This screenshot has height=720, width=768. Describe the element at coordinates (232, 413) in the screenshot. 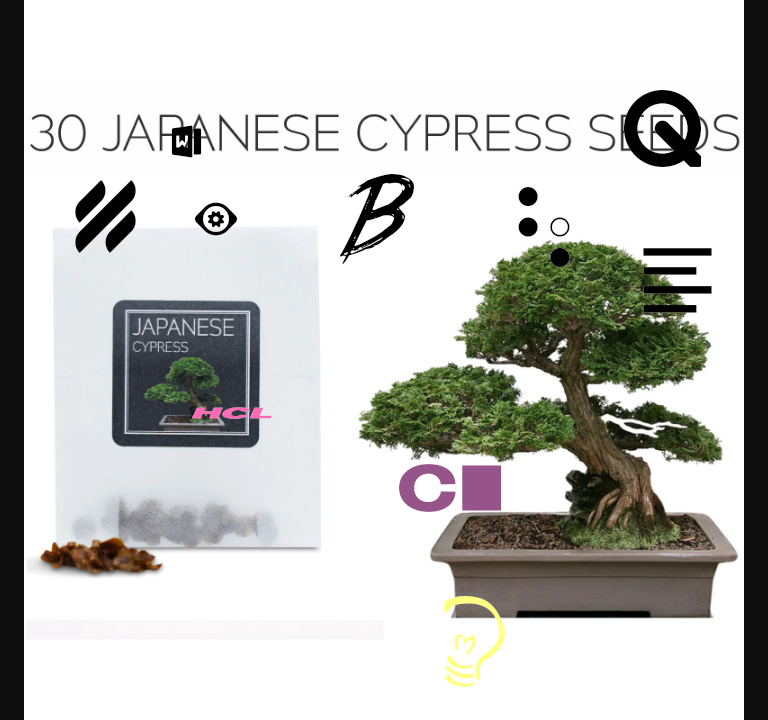

I see `HCL Technologies company logo` at that location.